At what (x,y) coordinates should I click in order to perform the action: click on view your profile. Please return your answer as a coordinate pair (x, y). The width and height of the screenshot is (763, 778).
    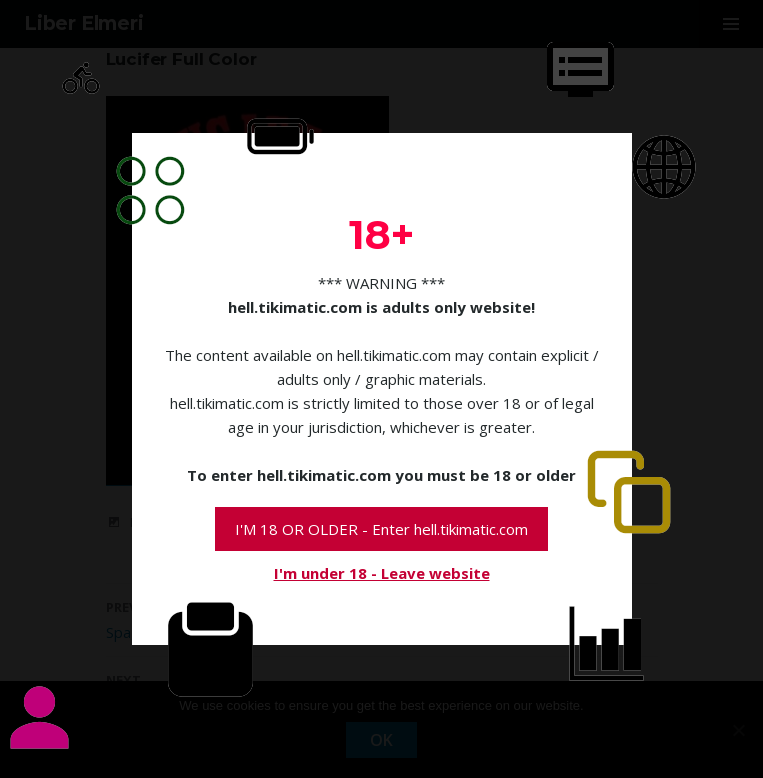
    Looking at the image, I should click on (39, 717).